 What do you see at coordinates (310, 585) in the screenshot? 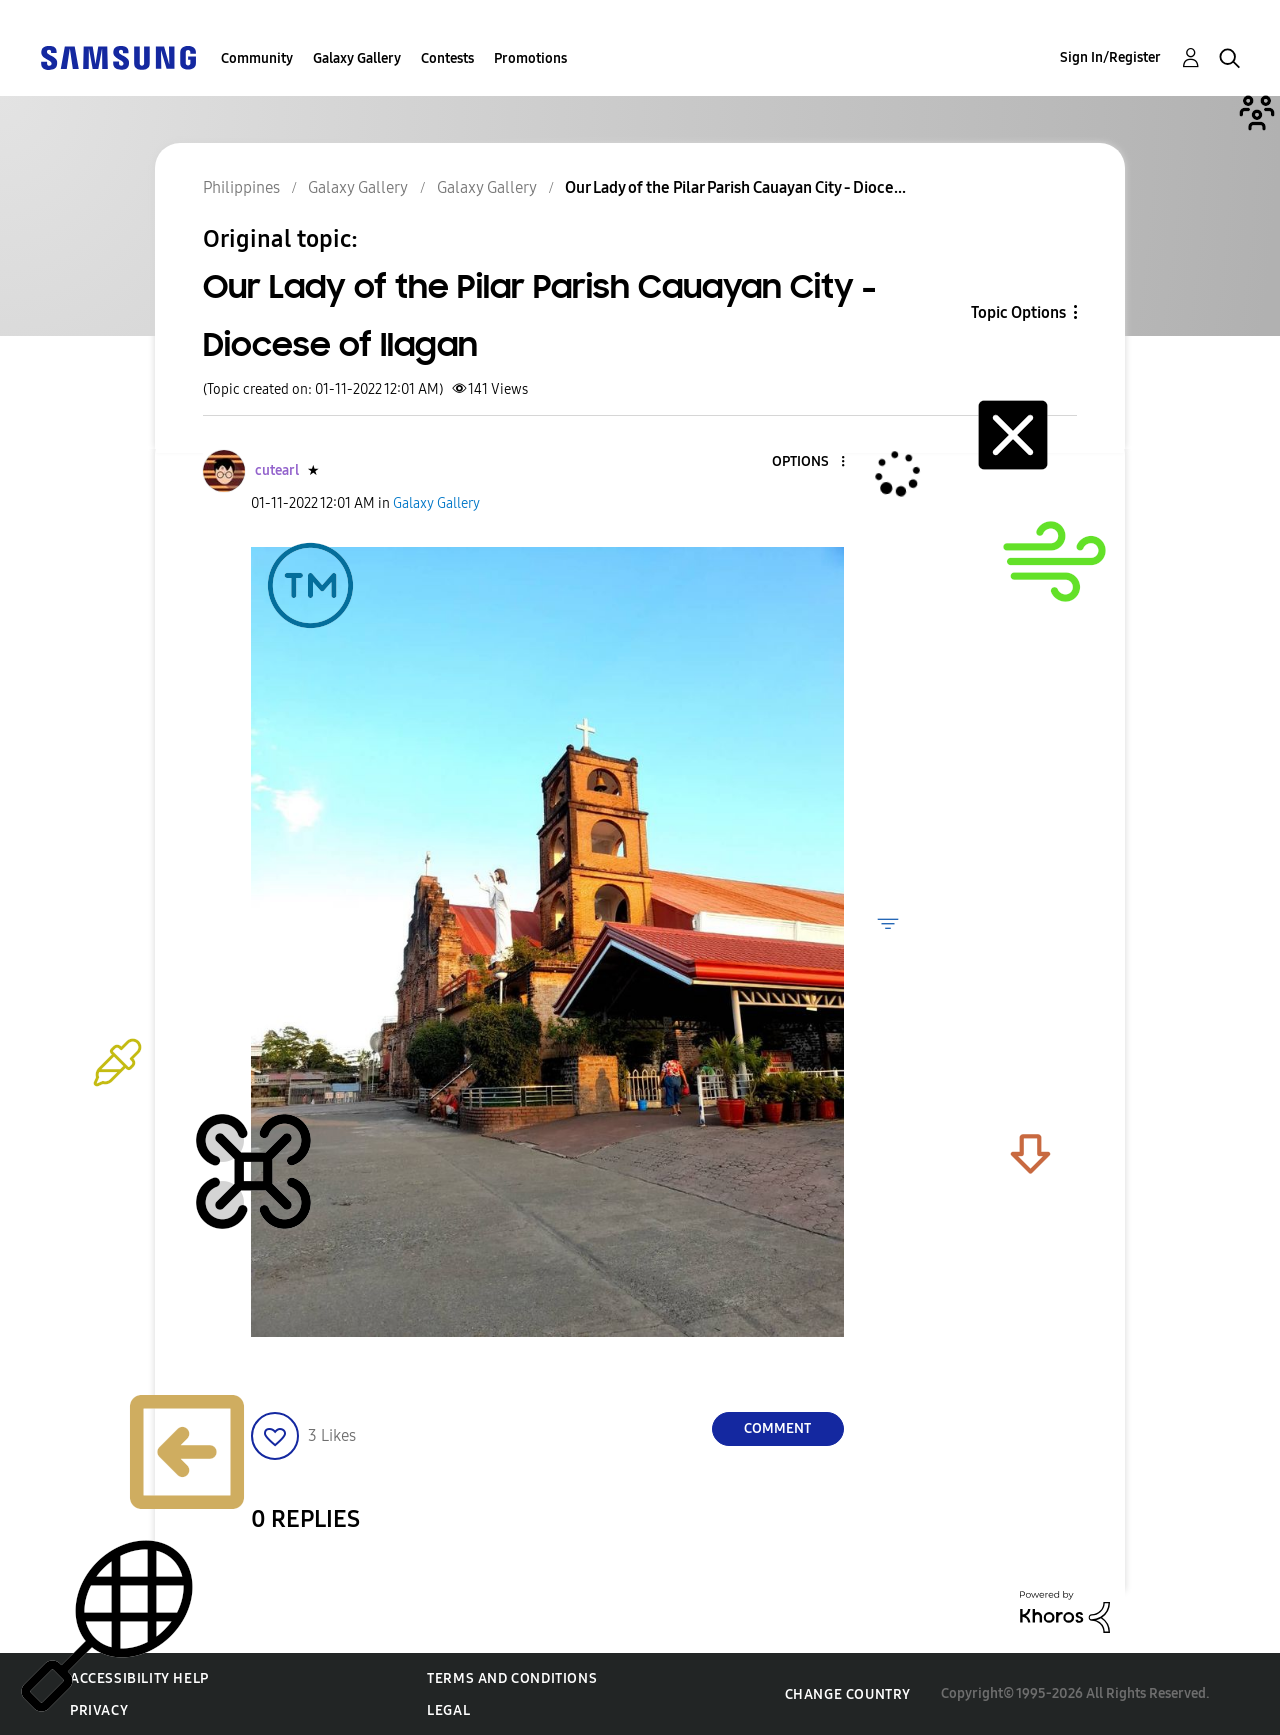
I see `indicates trademarked content or branding` at bounding box center [310, 585].